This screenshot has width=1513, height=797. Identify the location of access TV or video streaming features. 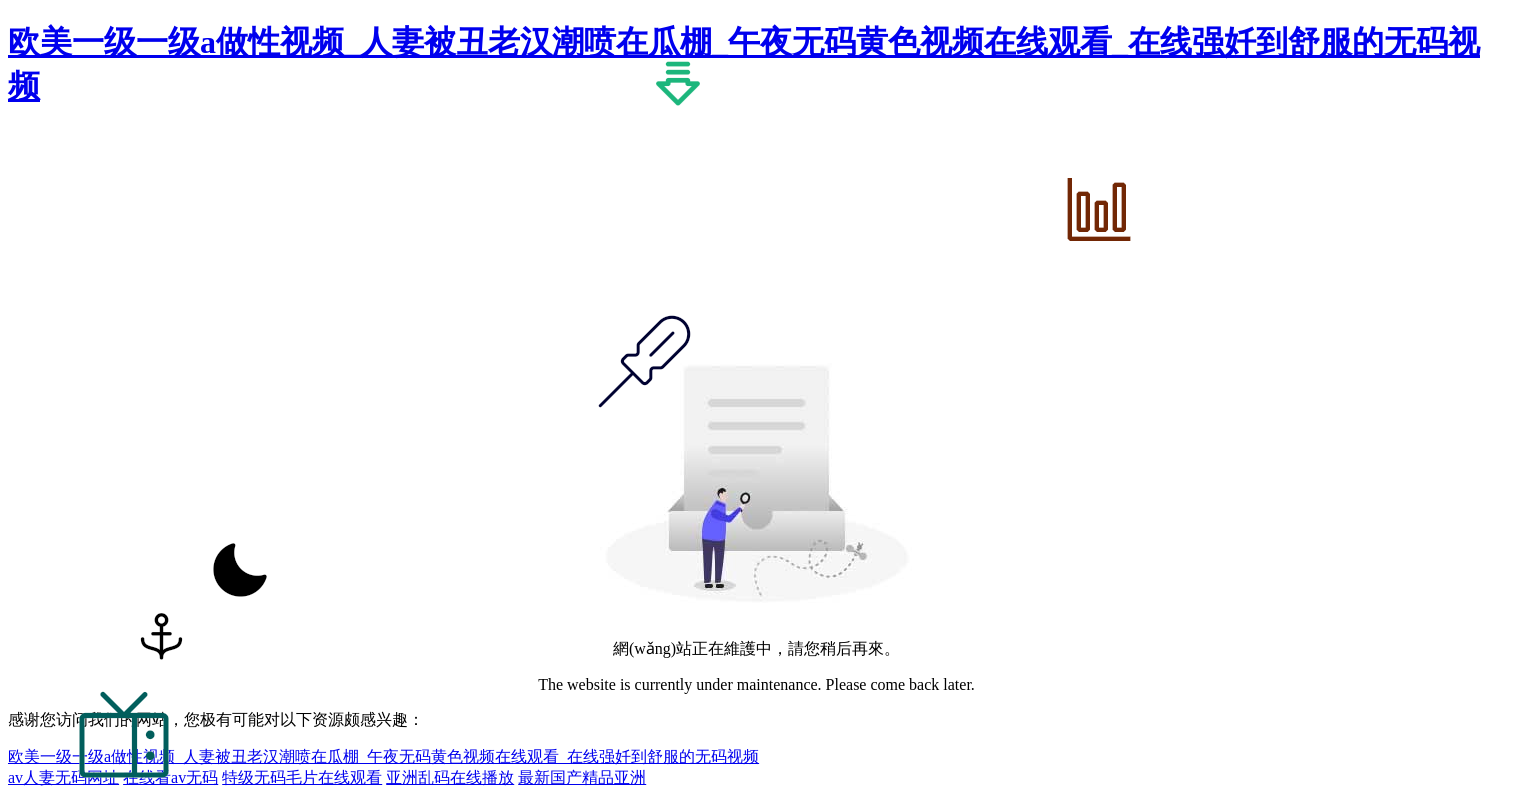
(124, 740).